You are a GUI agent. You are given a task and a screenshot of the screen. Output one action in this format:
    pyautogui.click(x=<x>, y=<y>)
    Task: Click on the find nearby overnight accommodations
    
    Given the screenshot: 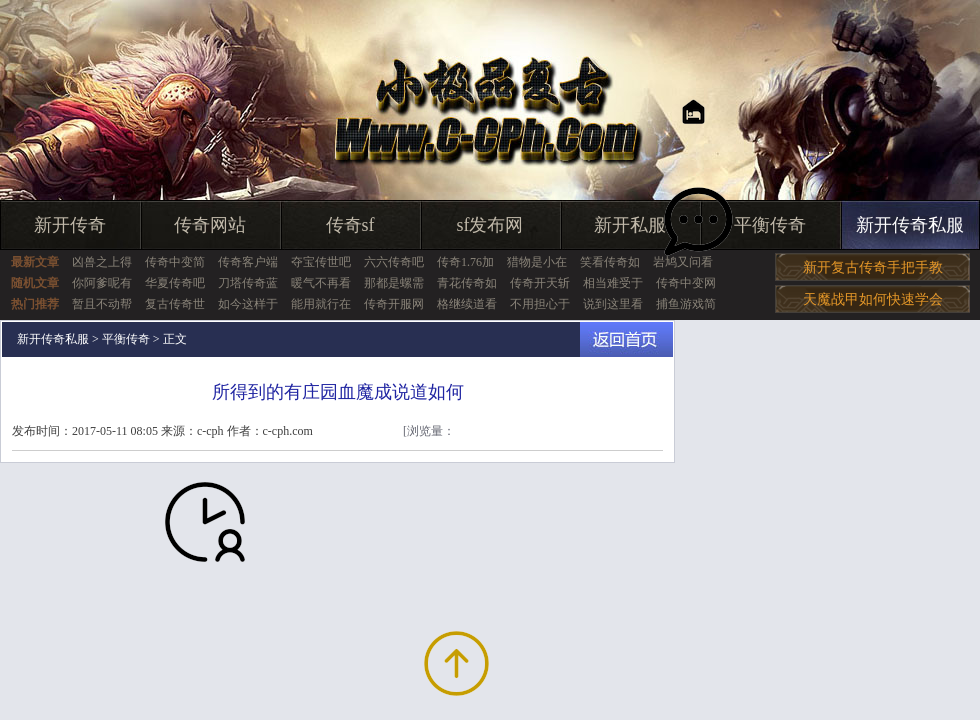 What is the action you would take?
    pyautogui.click(x=693, y=111)
    